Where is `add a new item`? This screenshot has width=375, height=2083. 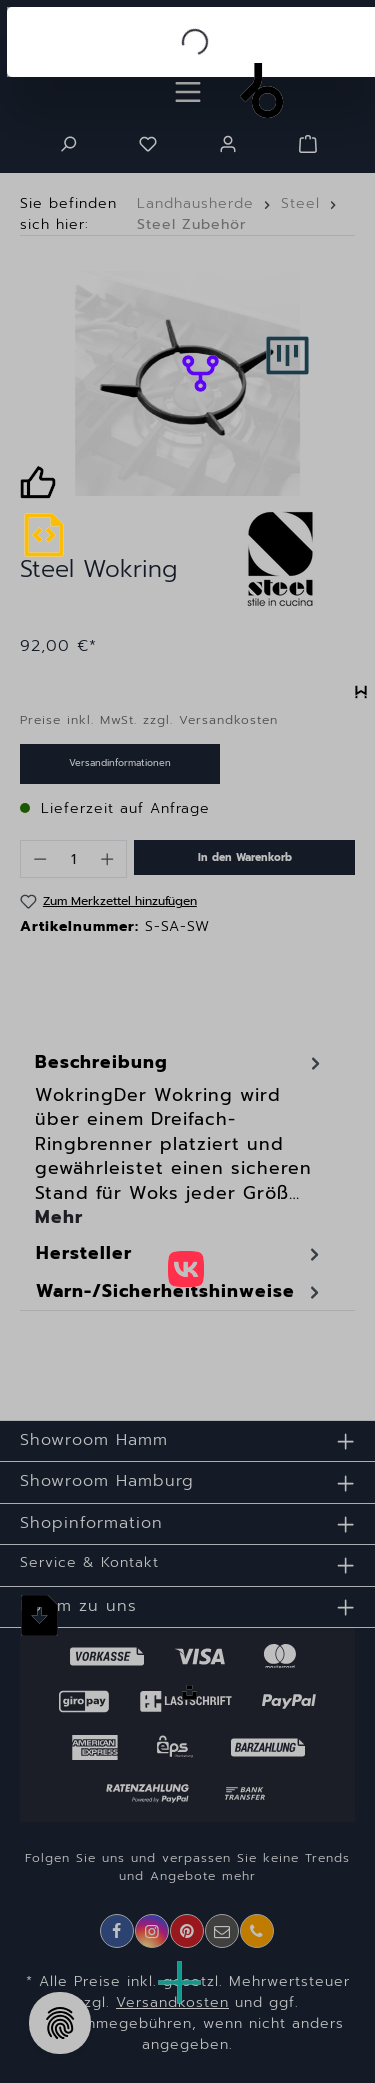
add a new item is located at coordinates (179, 1982).